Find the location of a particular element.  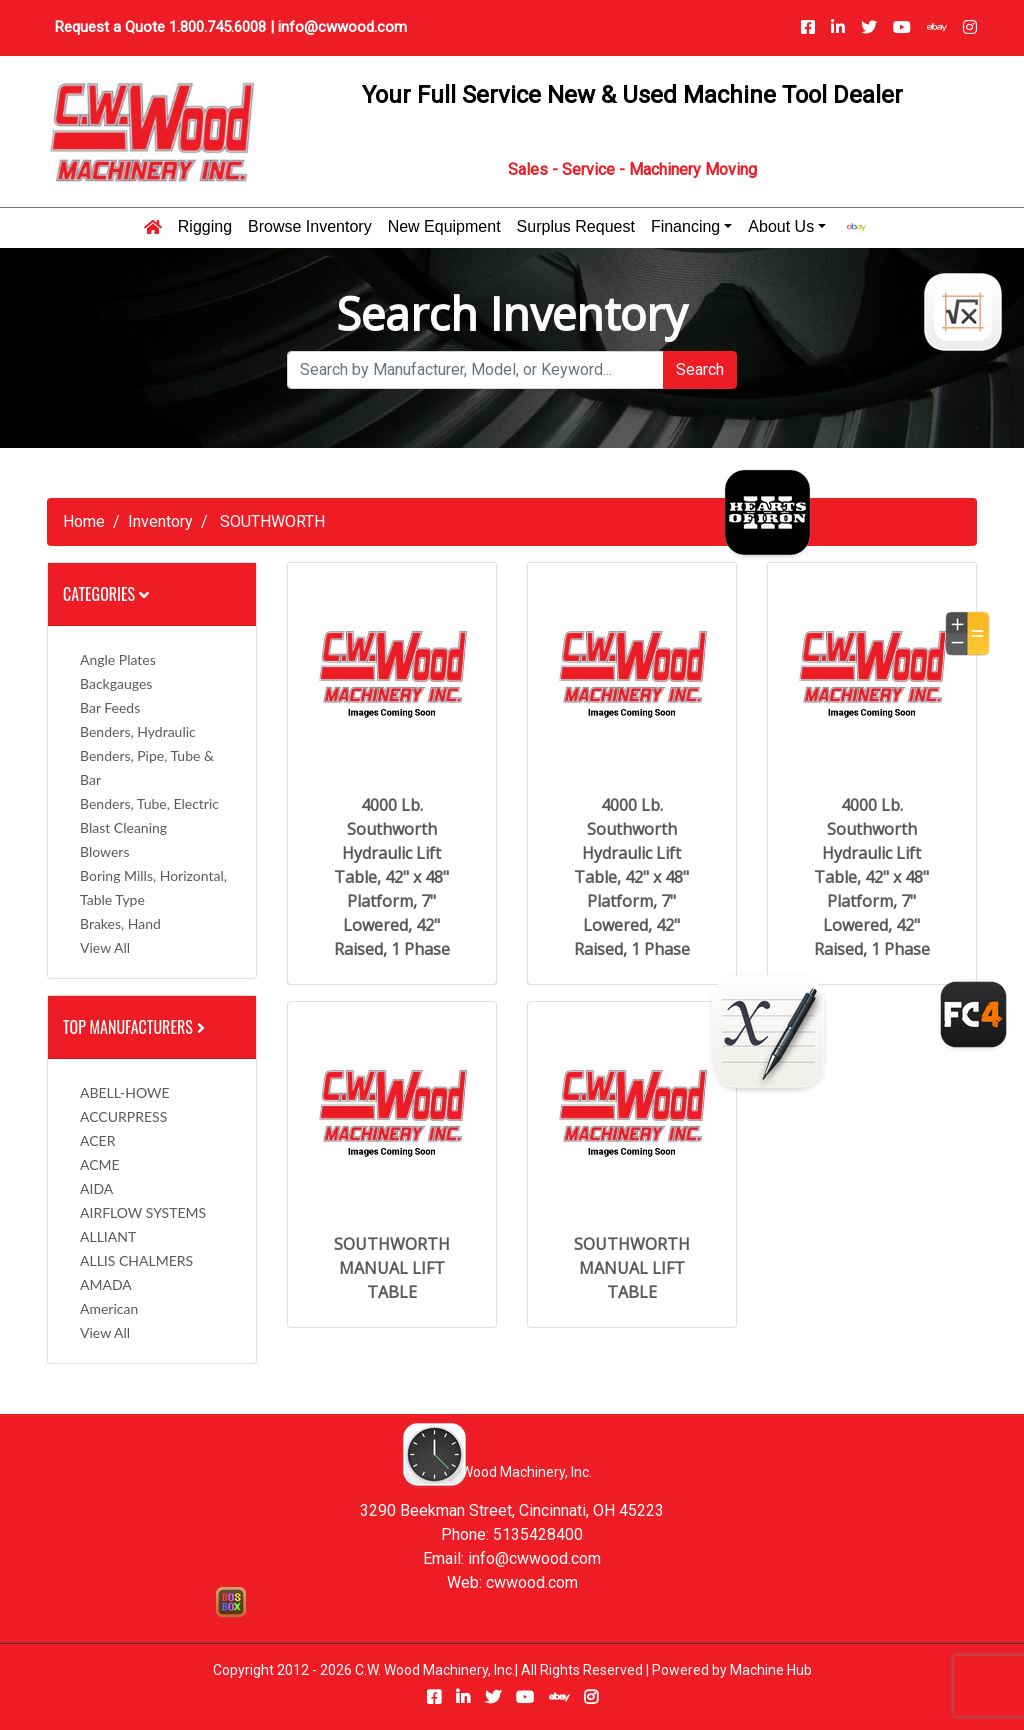

open the calculator app is located at coordinates (967, 633).